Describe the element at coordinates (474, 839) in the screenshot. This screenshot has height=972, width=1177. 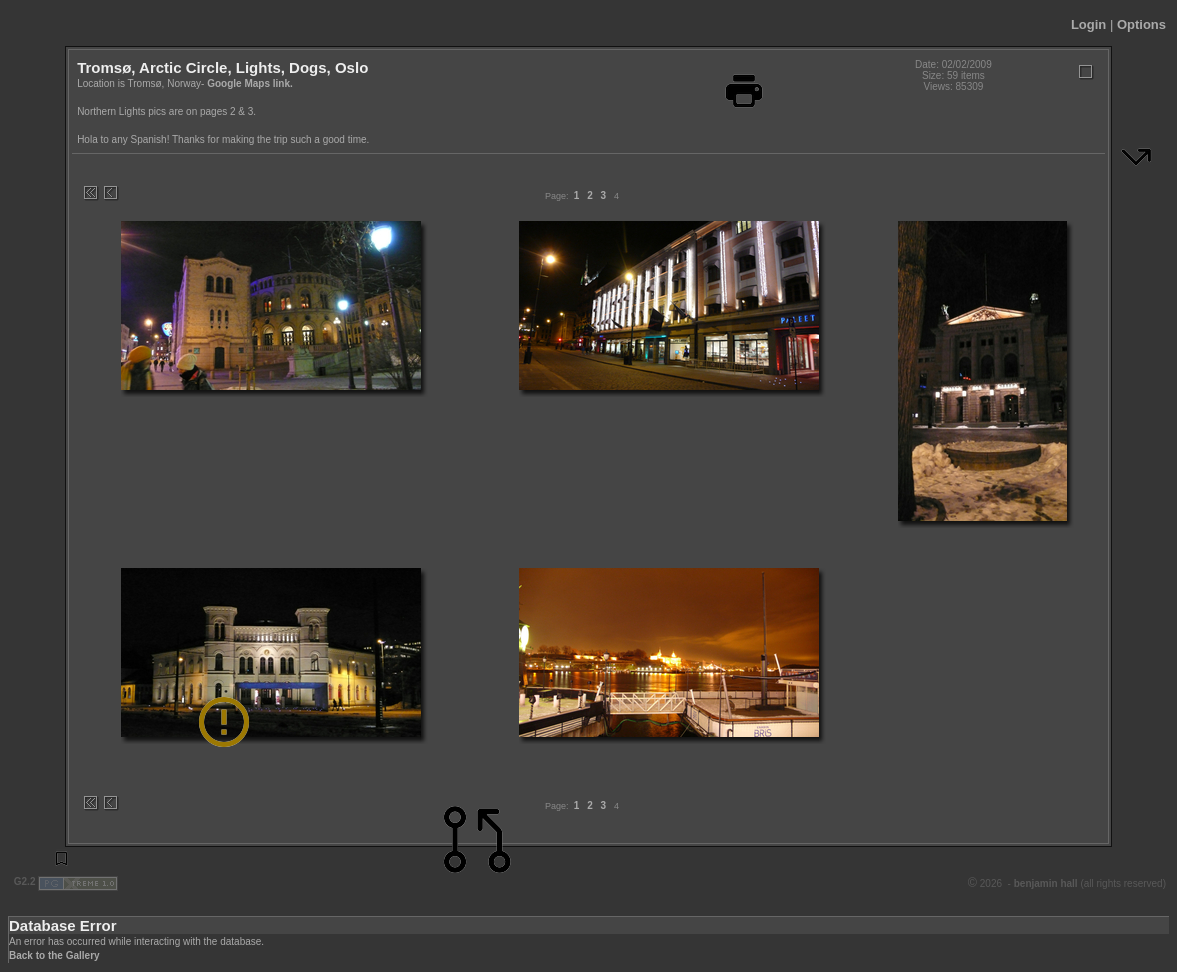
I see `create a new pull request` at that location.